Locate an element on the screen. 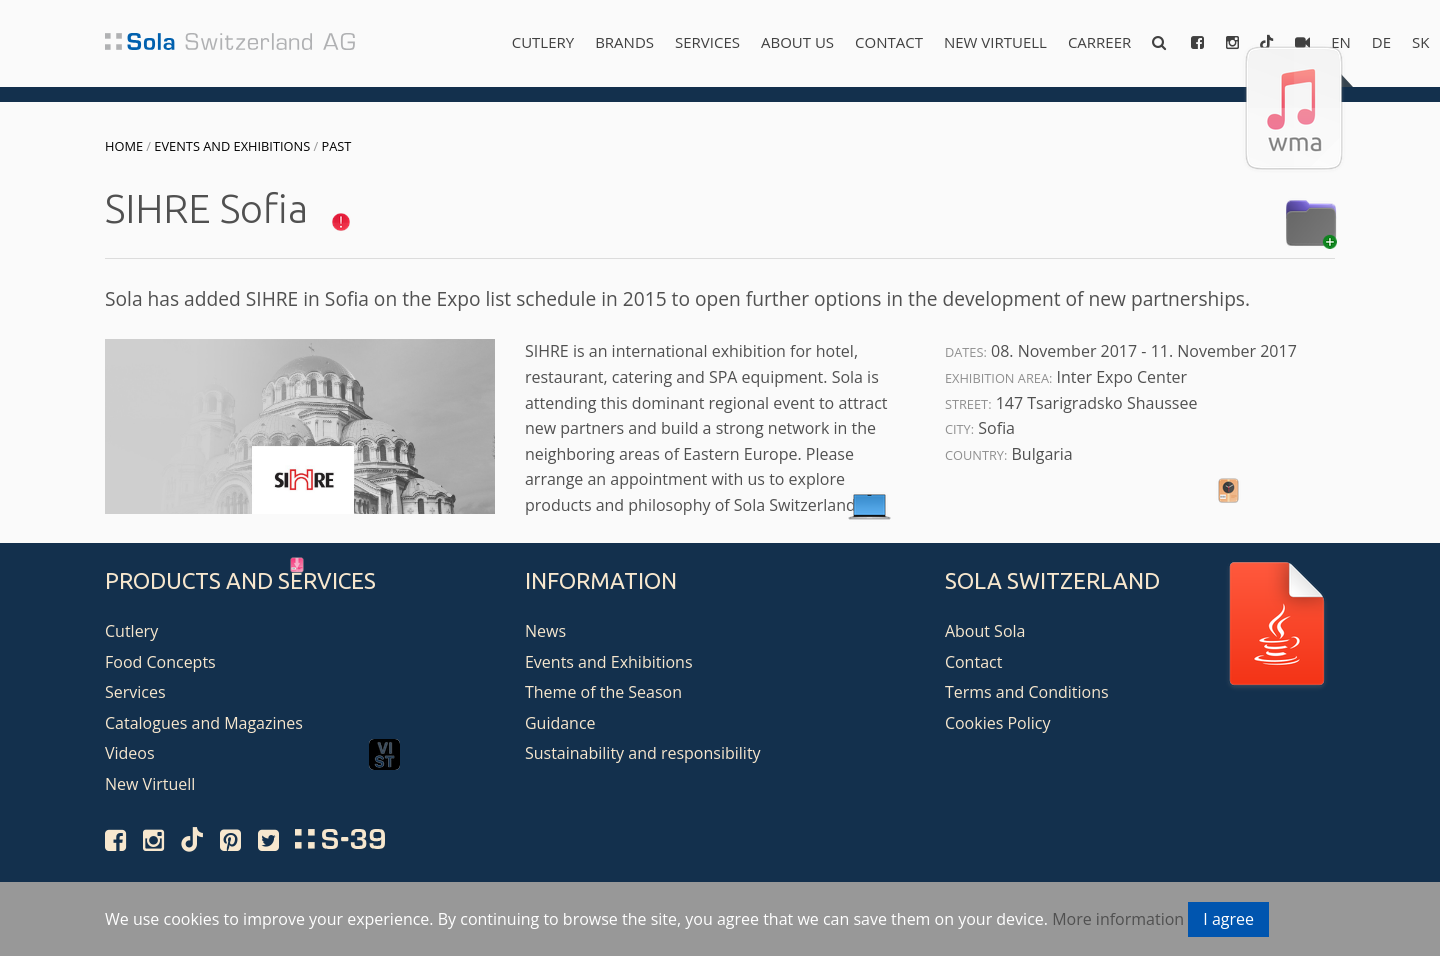 The image size is (1440, 956). a windows media audio file is located at coordinates (1294, 108).